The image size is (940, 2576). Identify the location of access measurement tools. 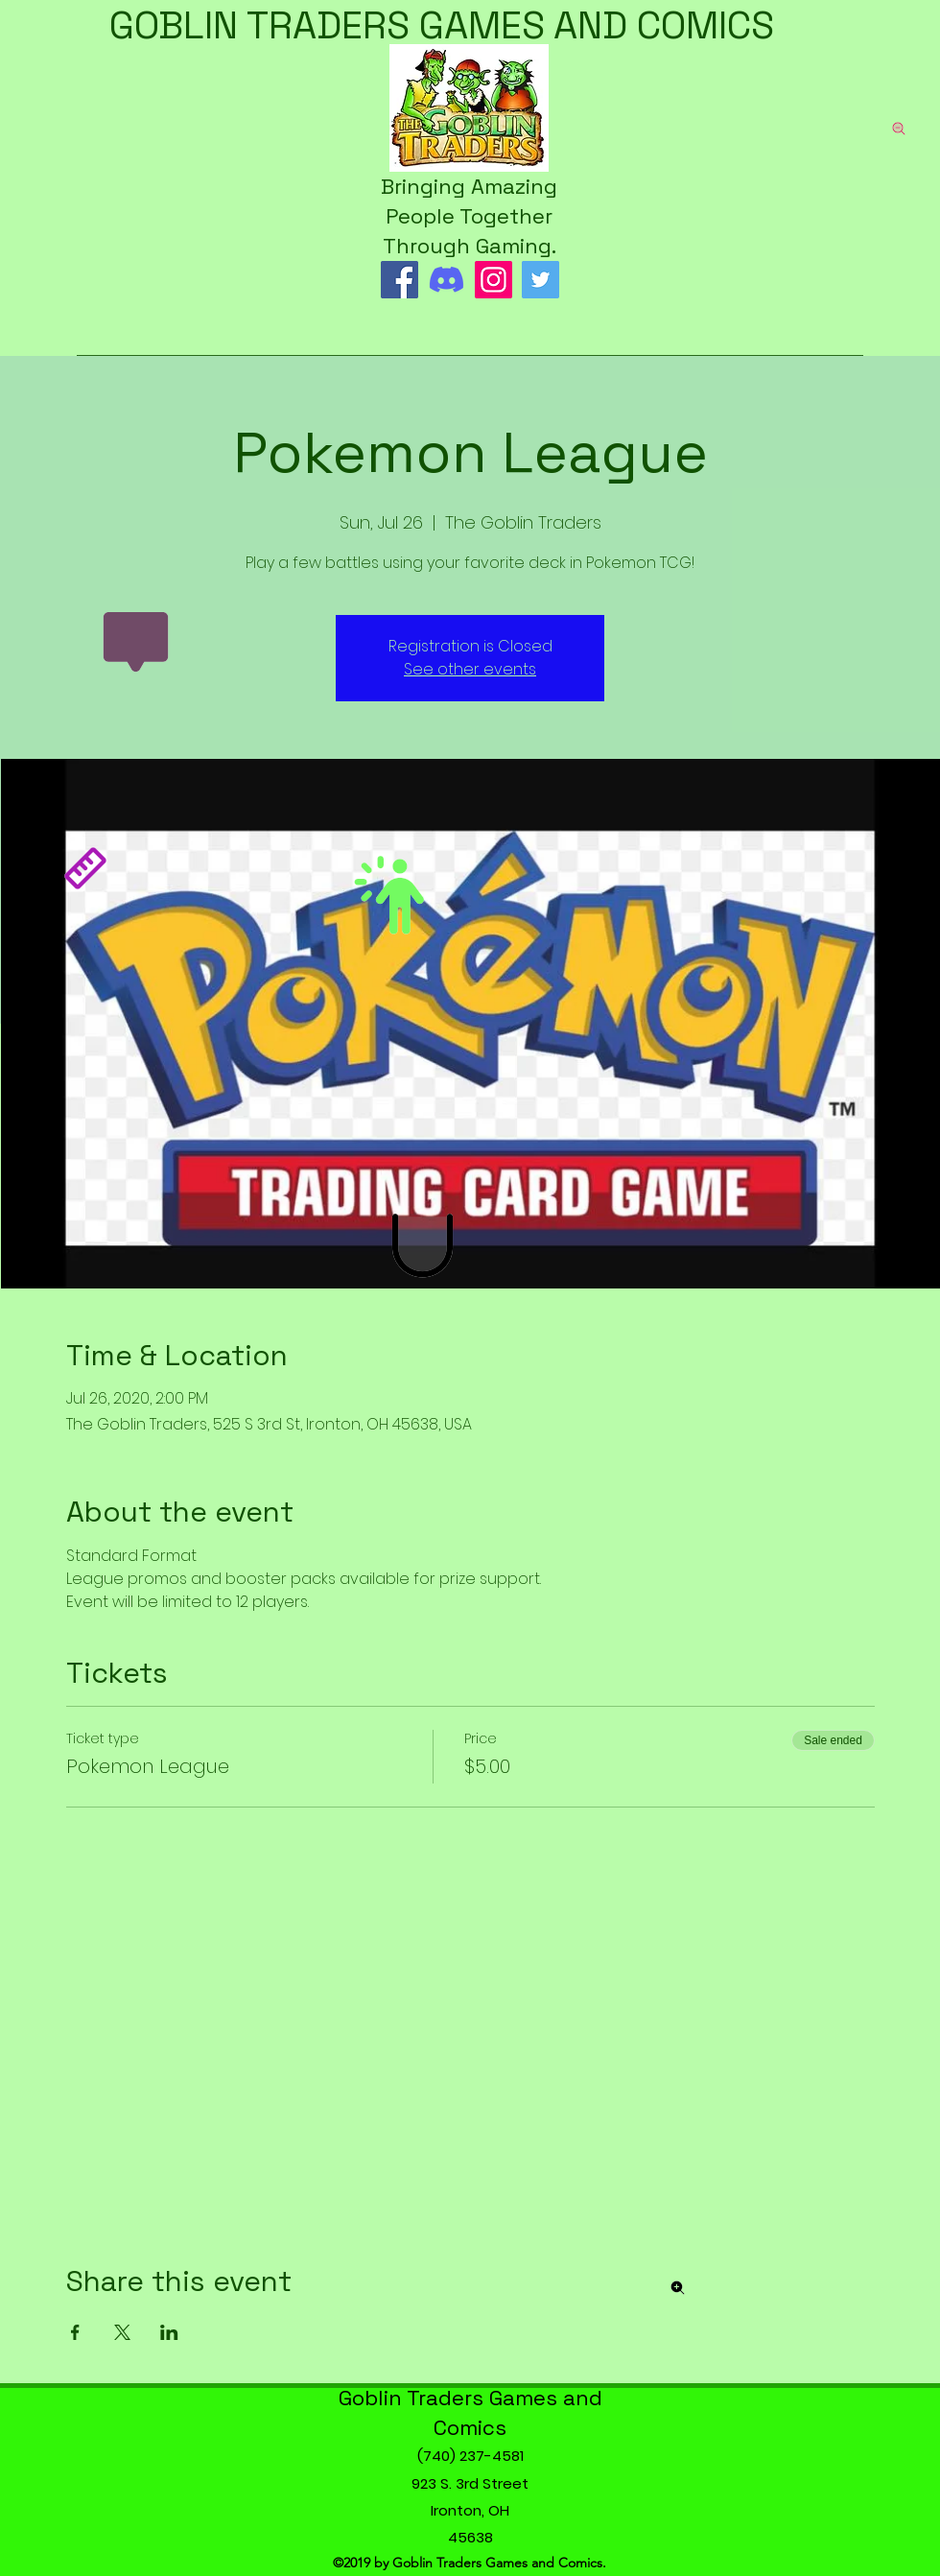
(85, 868).